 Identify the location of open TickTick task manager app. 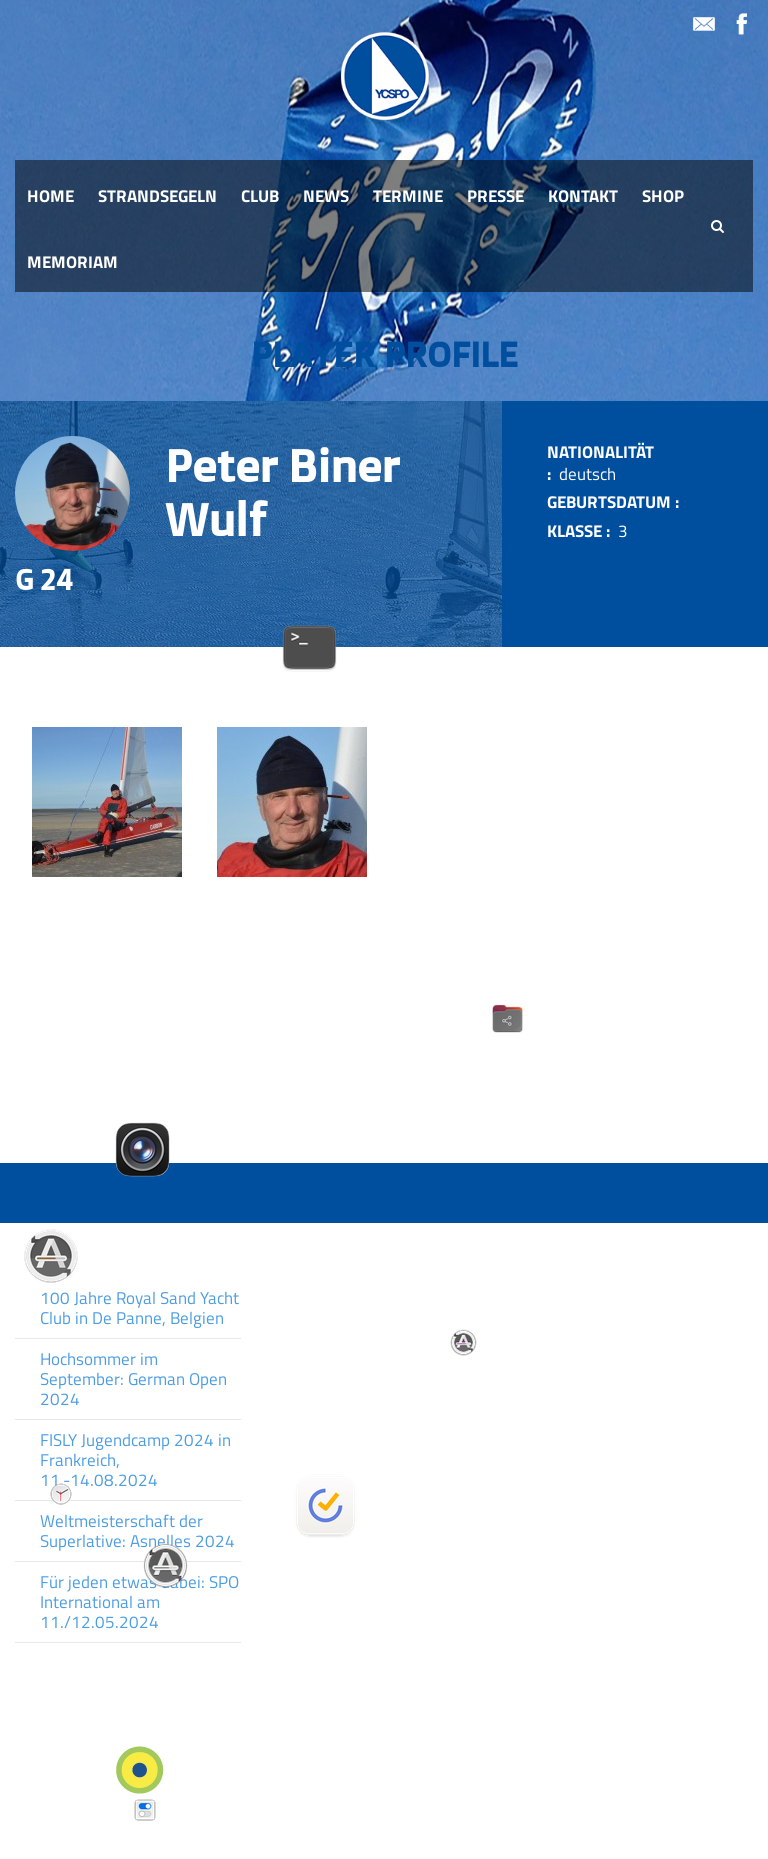
(325, 1505).